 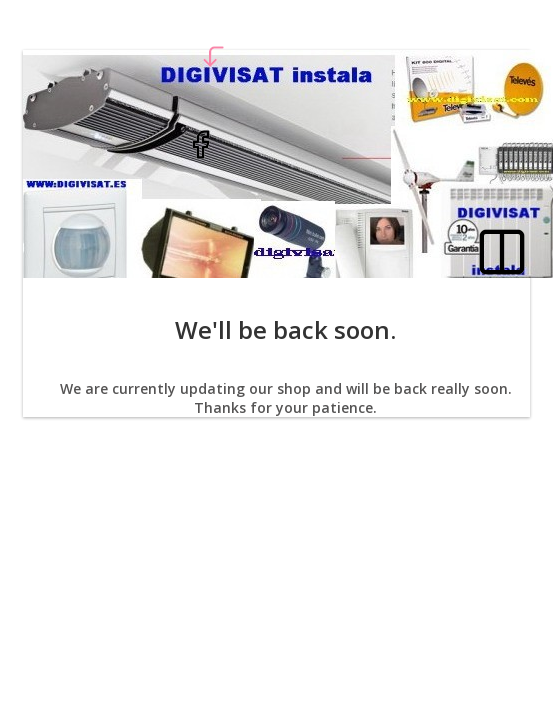 What do you see at coordinates (502, 252) in the screenshot?
I see `switch to column layout view` at bounding box center [502, 252].